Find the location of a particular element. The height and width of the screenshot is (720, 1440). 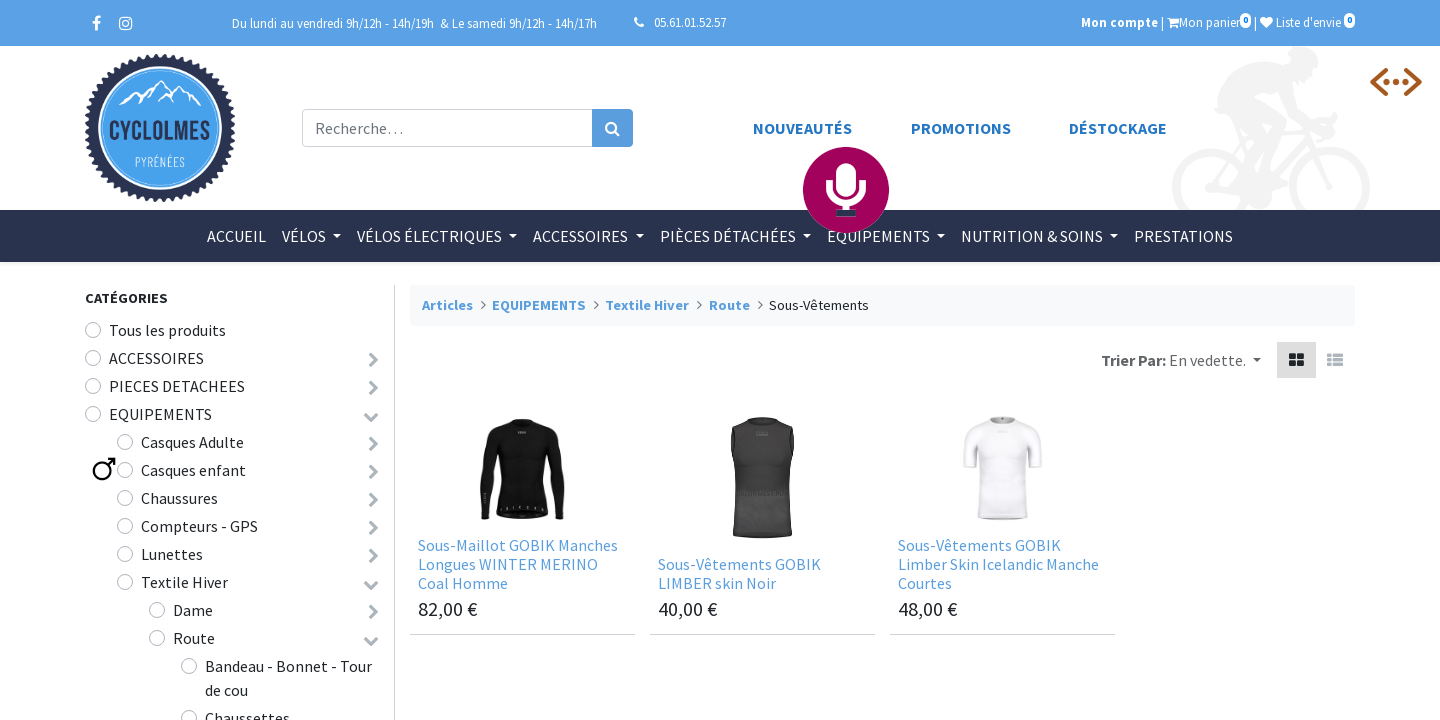

tap to start voice recording is located at coordinates (846, 190).